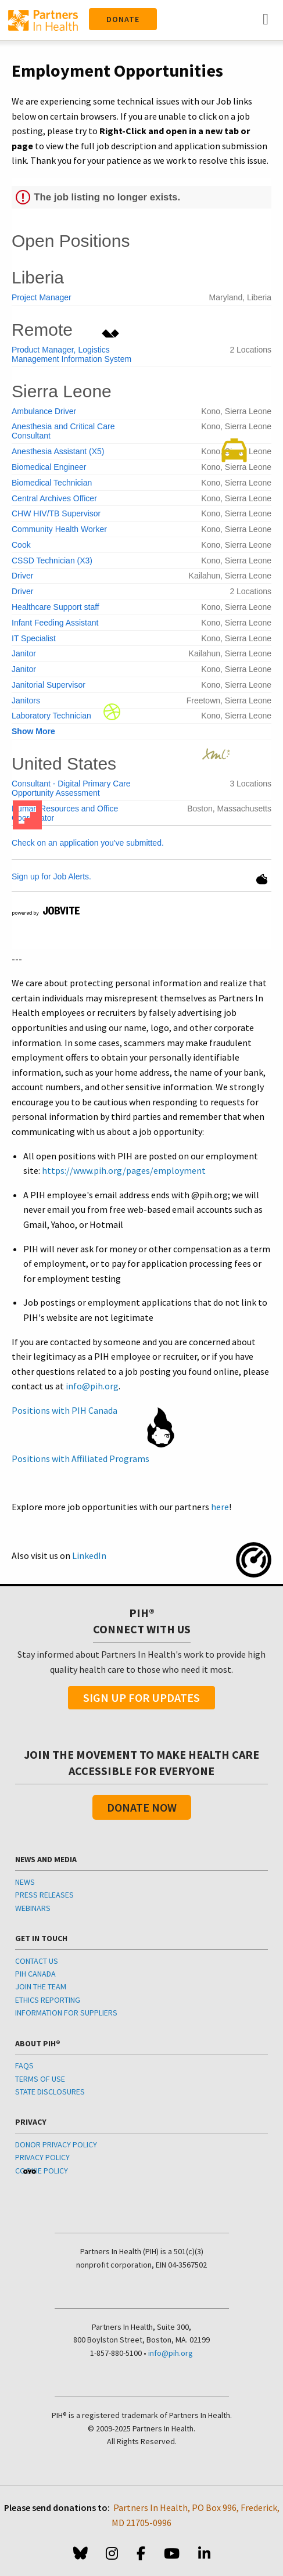 The image size is (283, 2576). Describe the element at coordinates (261, 879) in the screenshot. I see `indicates partly cloudy night weather` at that location.